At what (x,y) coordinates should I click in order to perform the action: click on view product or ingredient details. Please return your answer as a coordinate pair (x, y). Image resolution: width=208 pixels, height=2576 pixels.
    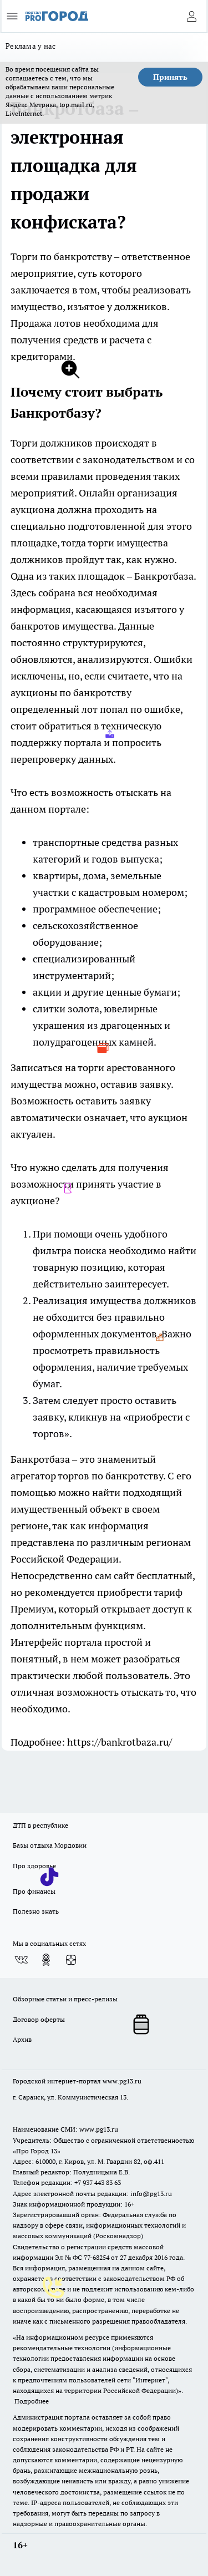
    Looking at the image, I should click on (141, 2024).